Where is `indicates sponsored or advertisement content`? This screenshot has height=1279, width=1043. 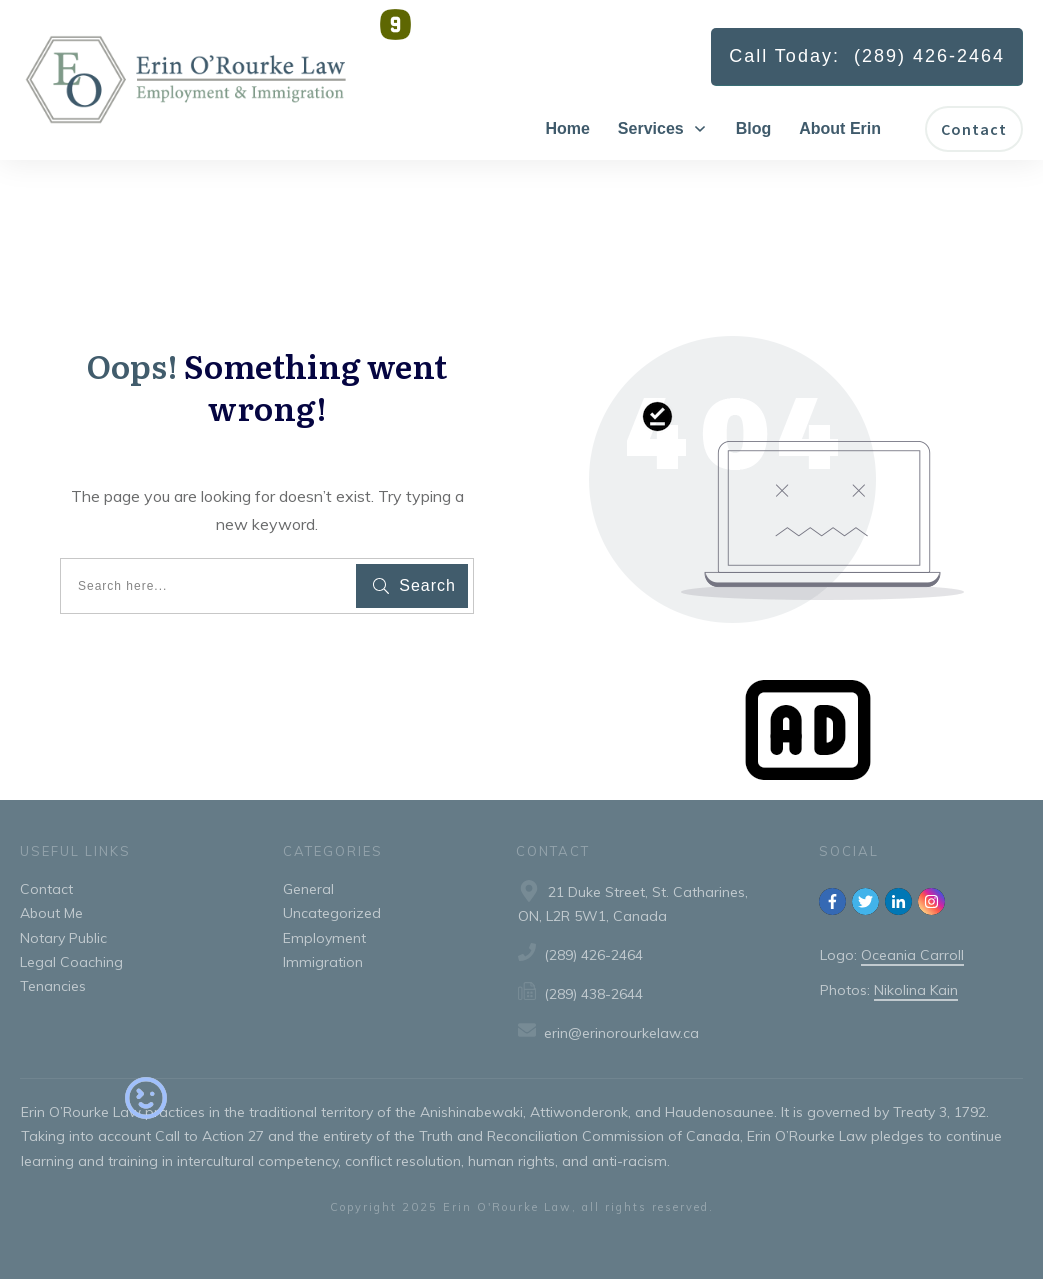 indicates sponsored or advertisement content is located at coordinates (808, 730).